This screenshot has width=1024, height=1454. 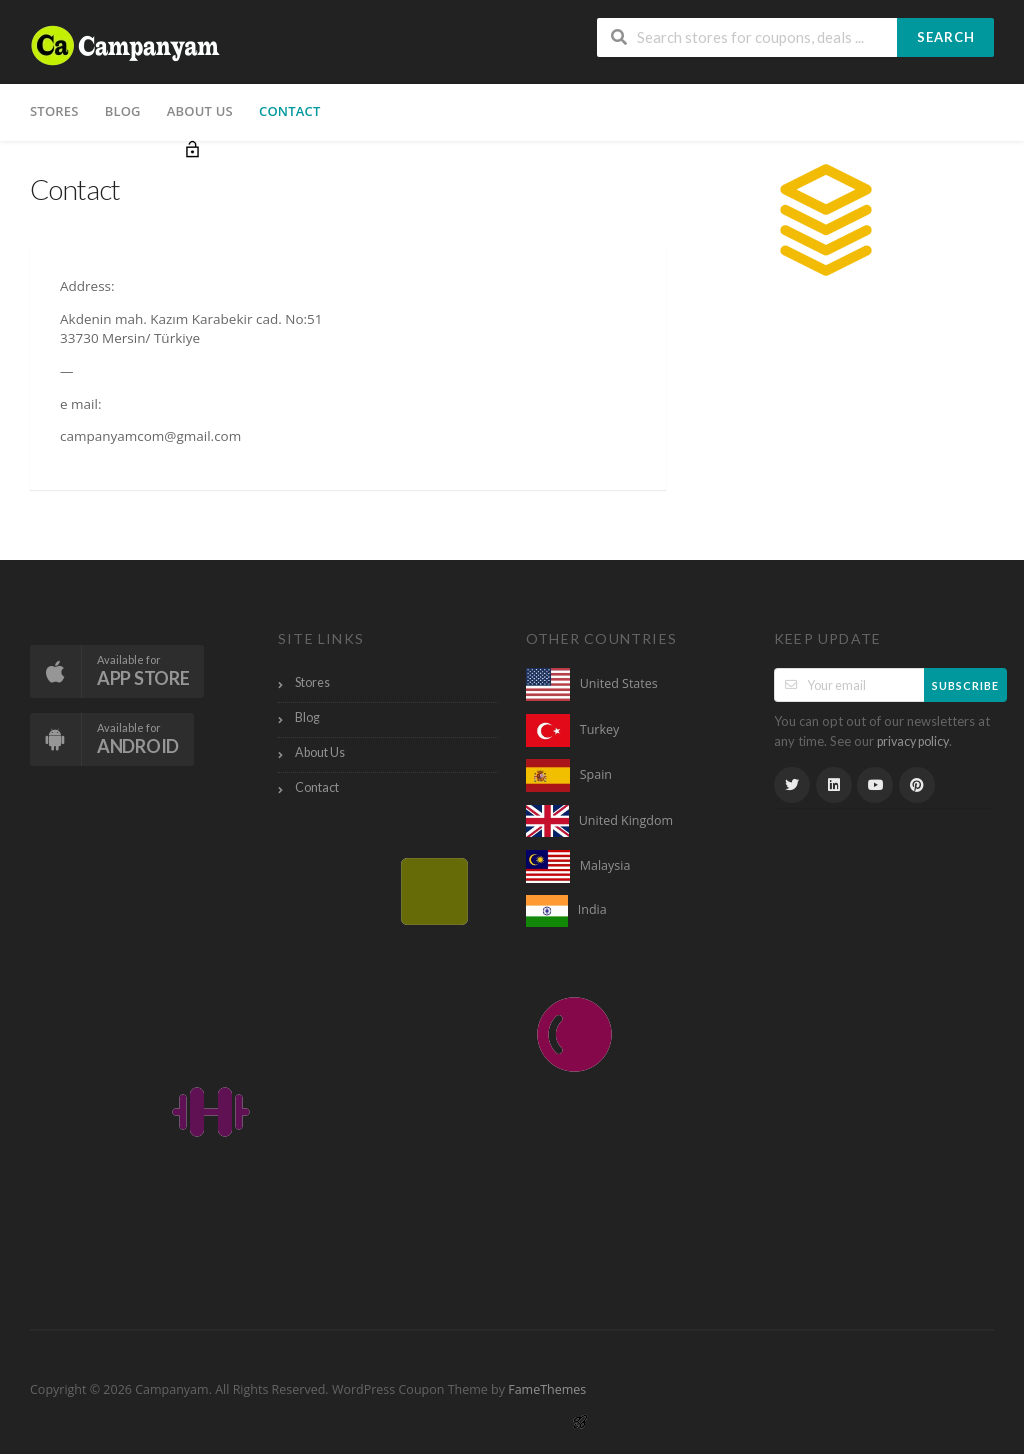 I want to click on stop media playback, so click(x=434, y=891).